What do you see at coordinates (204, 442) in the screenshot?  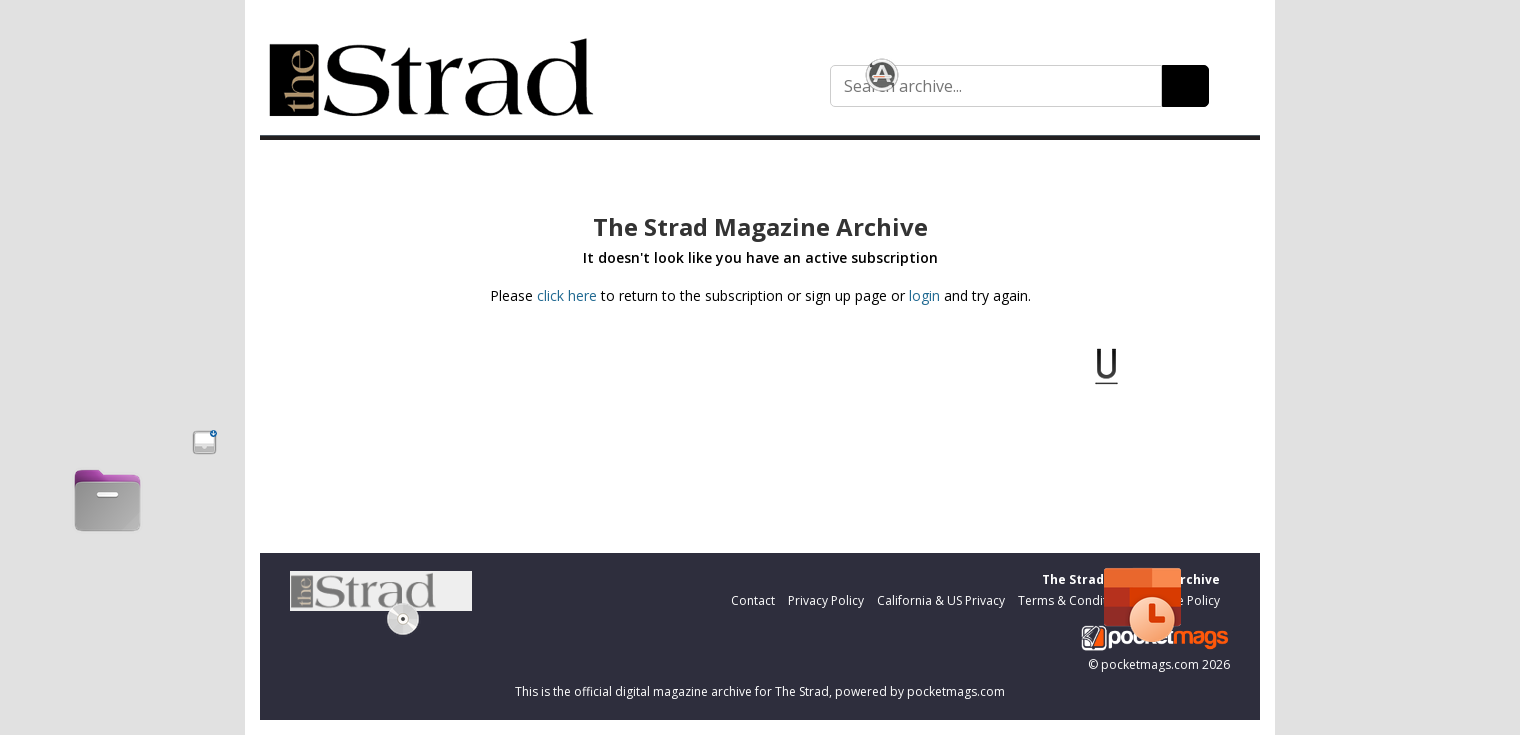 I see `access your email inbox` at bounding box center [204, 442].